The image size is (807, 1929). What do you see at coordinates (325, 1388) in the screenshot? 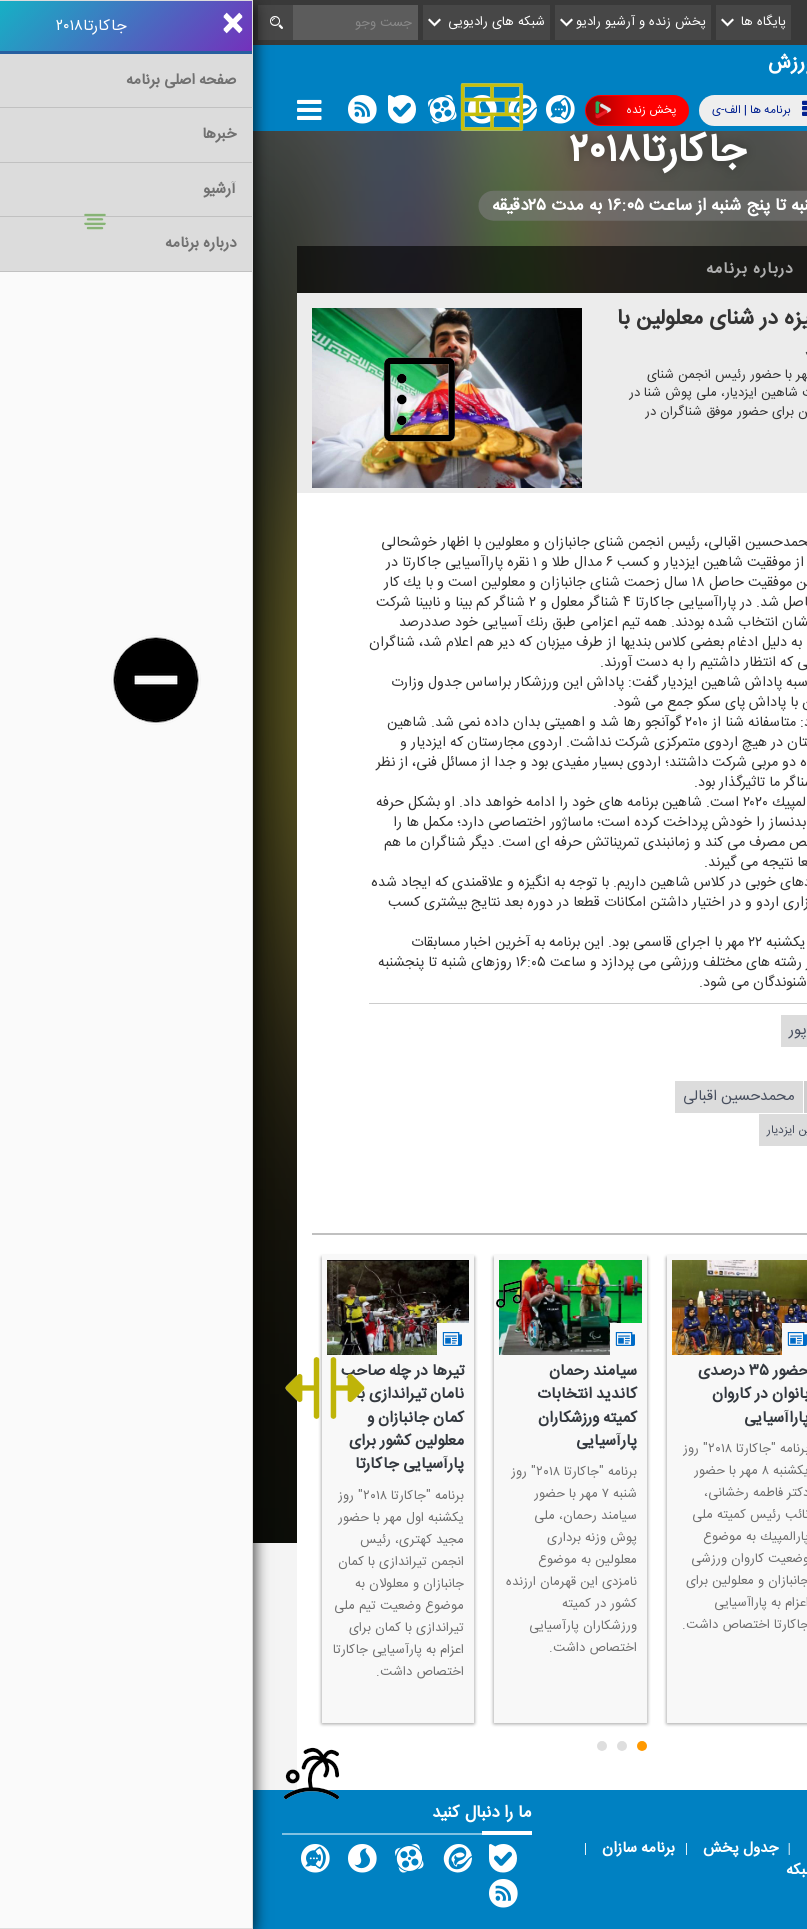
I see `split view horizontally` at bounding box center [325, 1388].